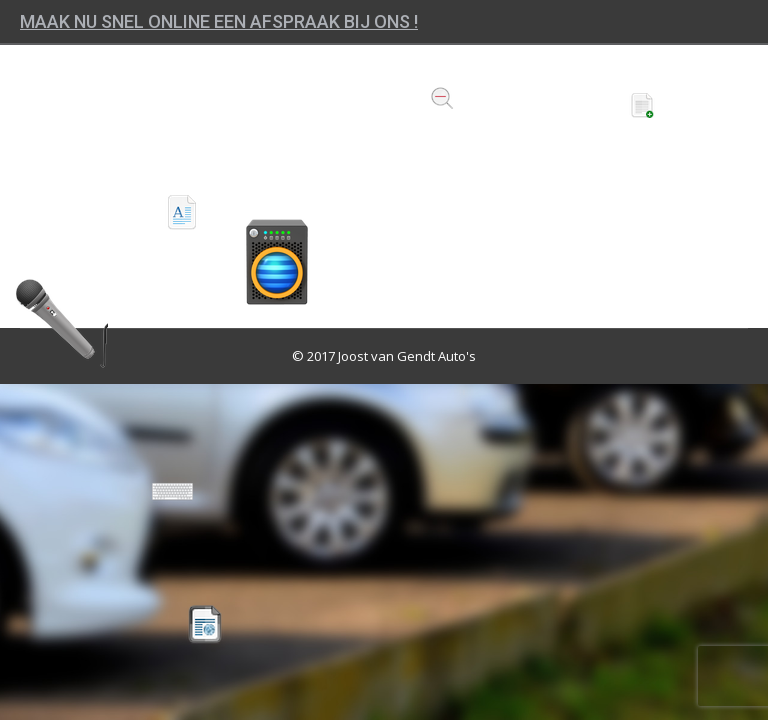 This screenshot has width=768, height=720. Describe the element at coordinates (172, 491) in the screenshot. I see `connect a wireless bluetooth keyboard` at that location.